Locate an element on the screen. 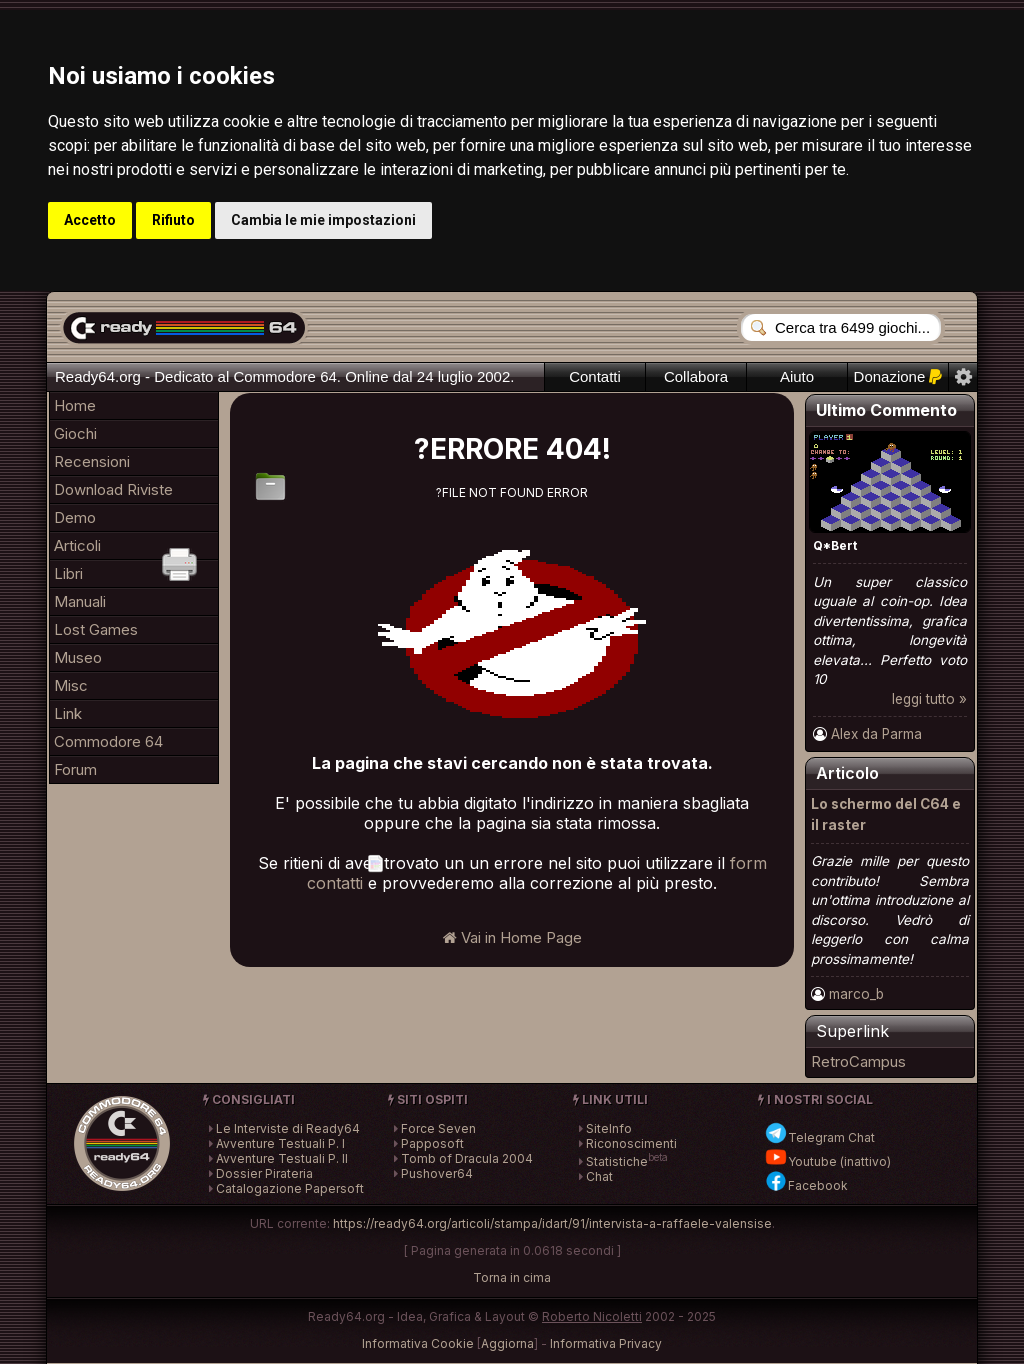 The width and height of the screenshot is (1024, 1364). print the current document is located at coordinates (179, 564).